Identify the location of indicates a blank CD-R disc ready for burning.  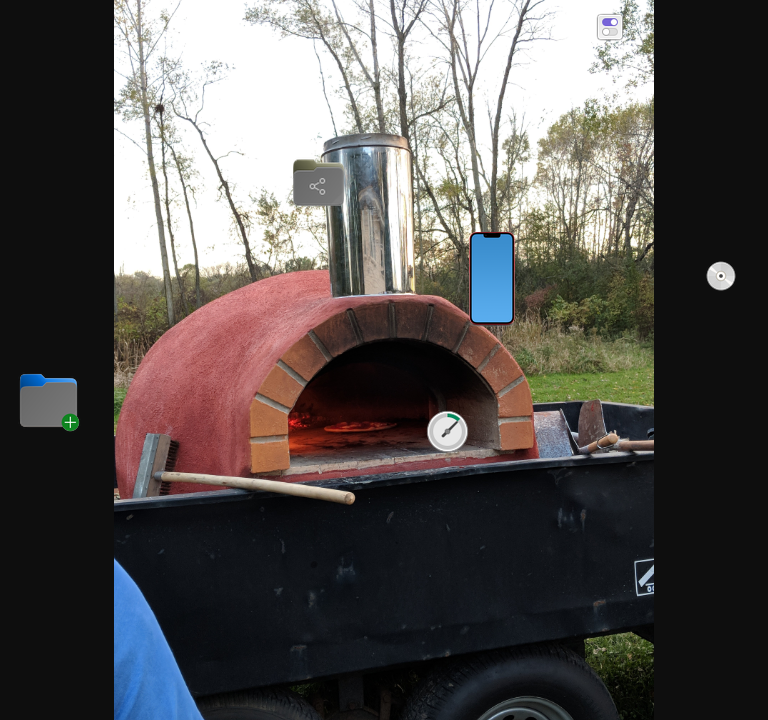
(721, 276).